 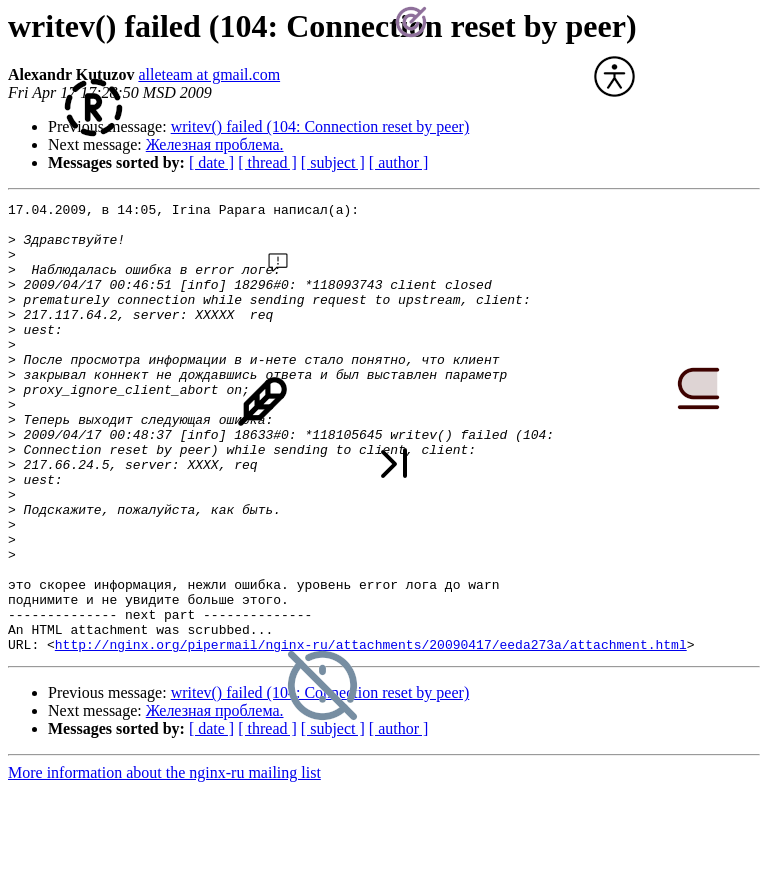 What do you see at coordinates (614, 76) in the screenshot?
I see `view user profile` at bounding box center [614, 76].